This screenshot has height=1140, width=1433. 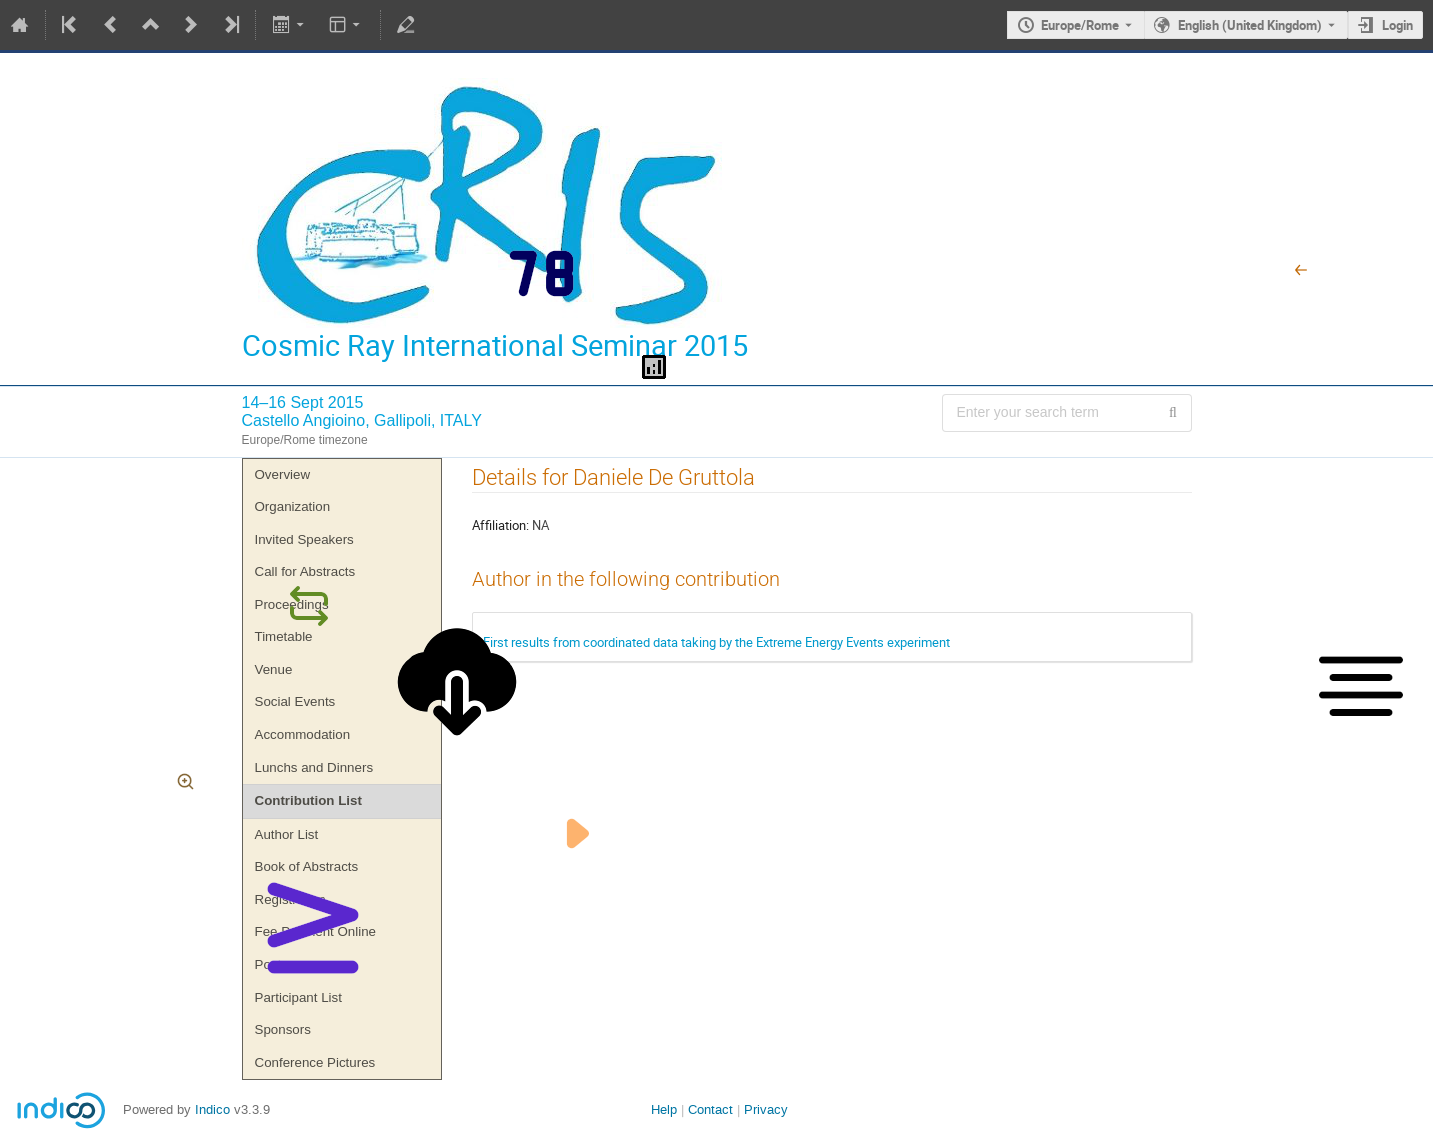 What do you see at coordinates (1301, 270) in the screenshot?
I see `go back to the previous screen` at bounding box center [1301, 270].